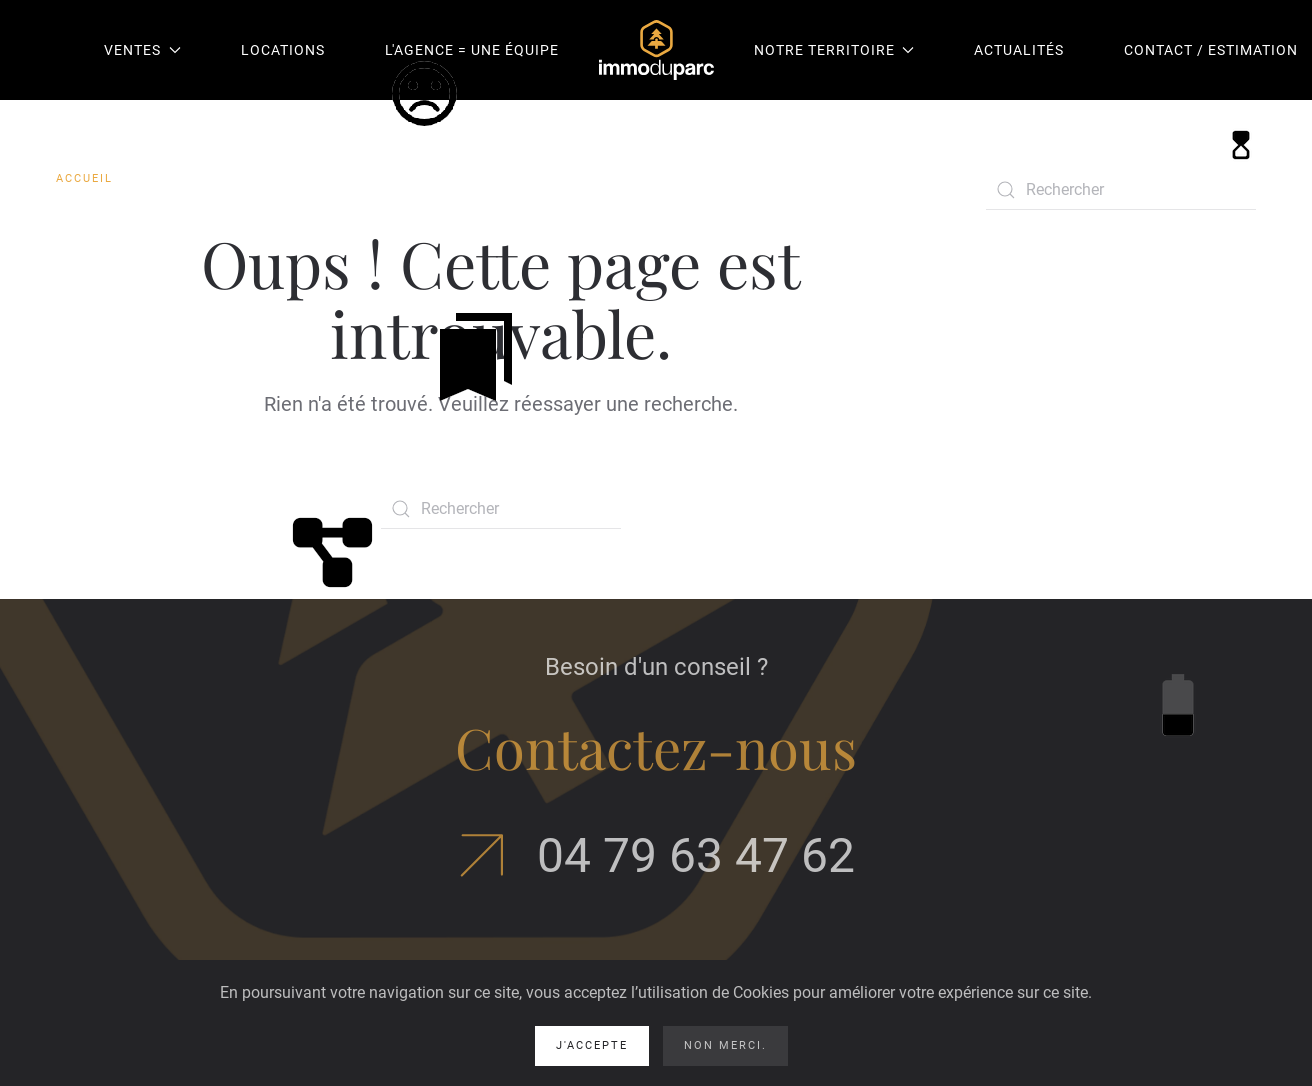  What do you see at coordinates (1241, 145) in the screenshot?
I see `indicates loading or processing in progress` at bounding box center [1241, 145].